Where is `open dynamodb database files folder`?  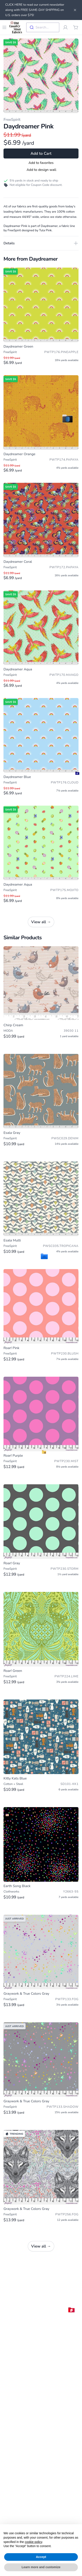 open dynamodb database files folder is located at coordinates (67, 419).